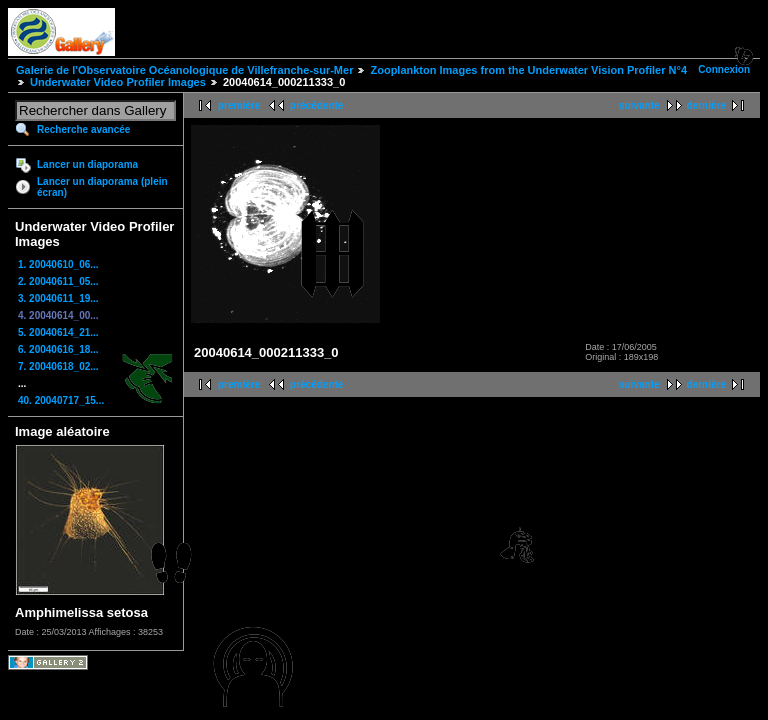 Image resolution: width=768 pixels, height=720 pixels. I want to click on activate an explosive or power attack ability, so click(744, 56).